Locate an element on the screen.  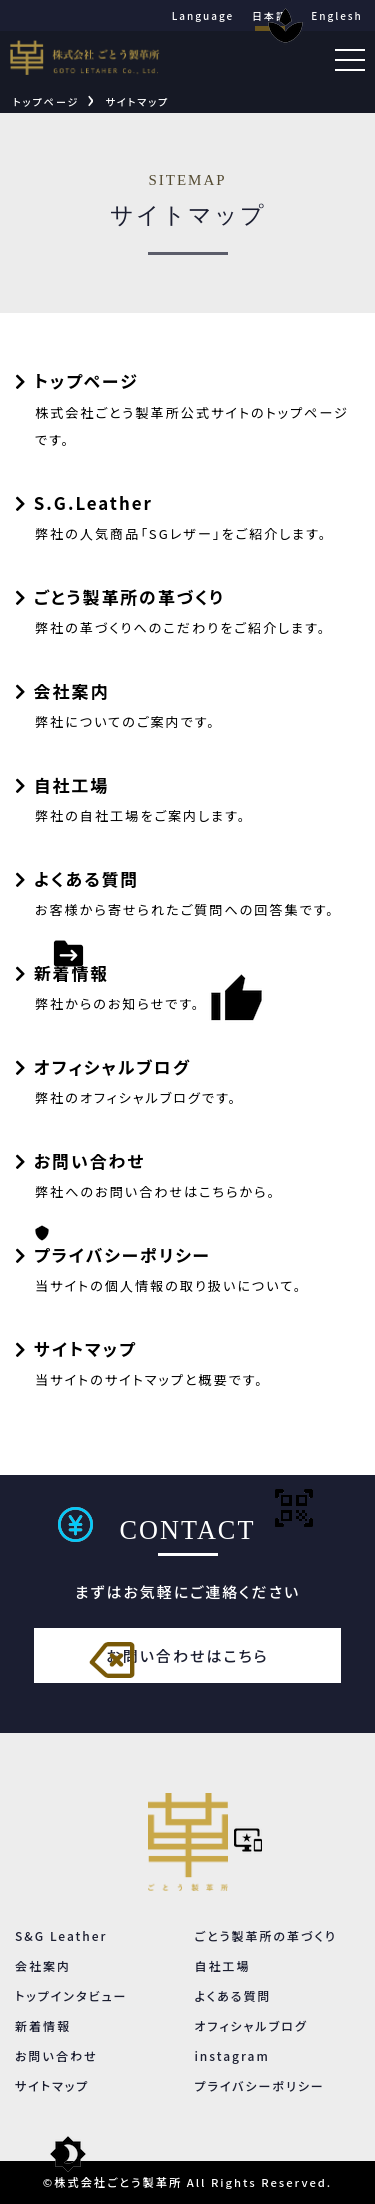
access a linked submodule or external repository is located at coordinates (68, 953).